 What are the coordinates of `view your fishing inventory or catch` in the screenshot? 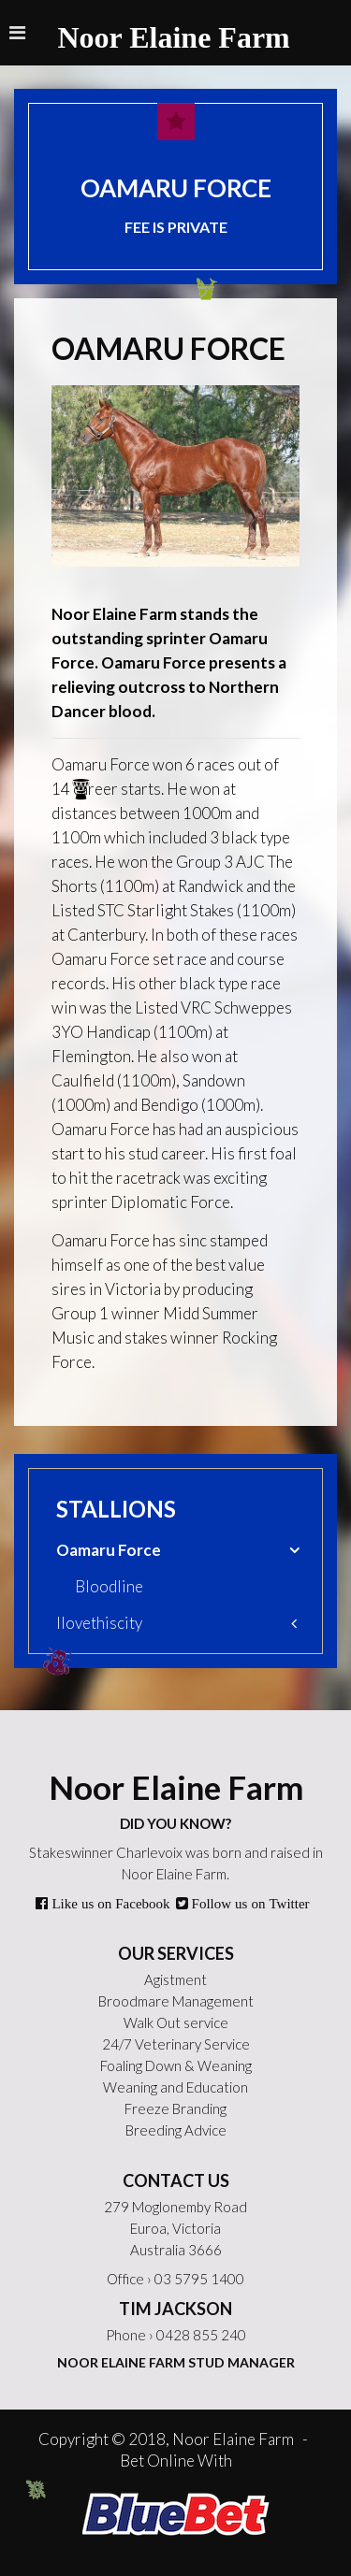 It's located at (206, 289).